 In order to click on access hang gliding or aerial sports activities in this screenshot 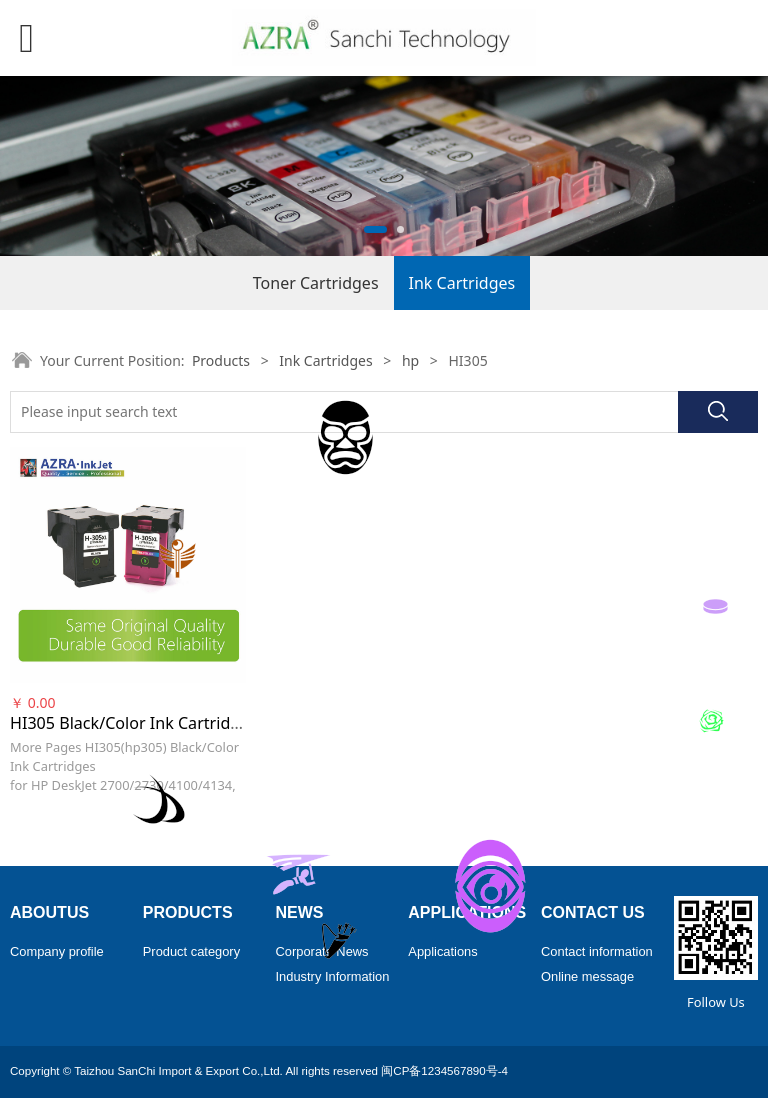, I will do `click(298, 874)`.